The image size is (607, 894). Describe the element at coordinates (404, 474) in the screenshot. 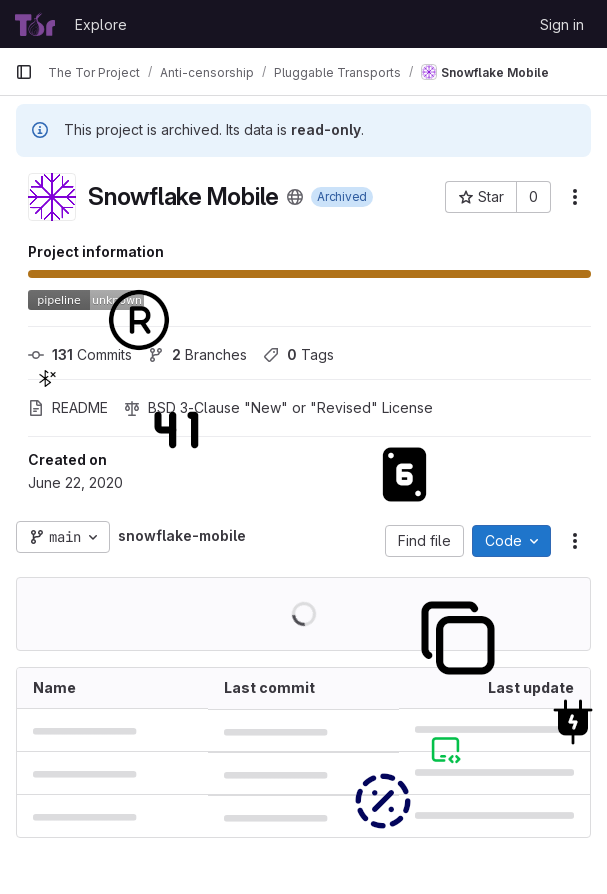

I see `a six of any suit in a card game` at that location.